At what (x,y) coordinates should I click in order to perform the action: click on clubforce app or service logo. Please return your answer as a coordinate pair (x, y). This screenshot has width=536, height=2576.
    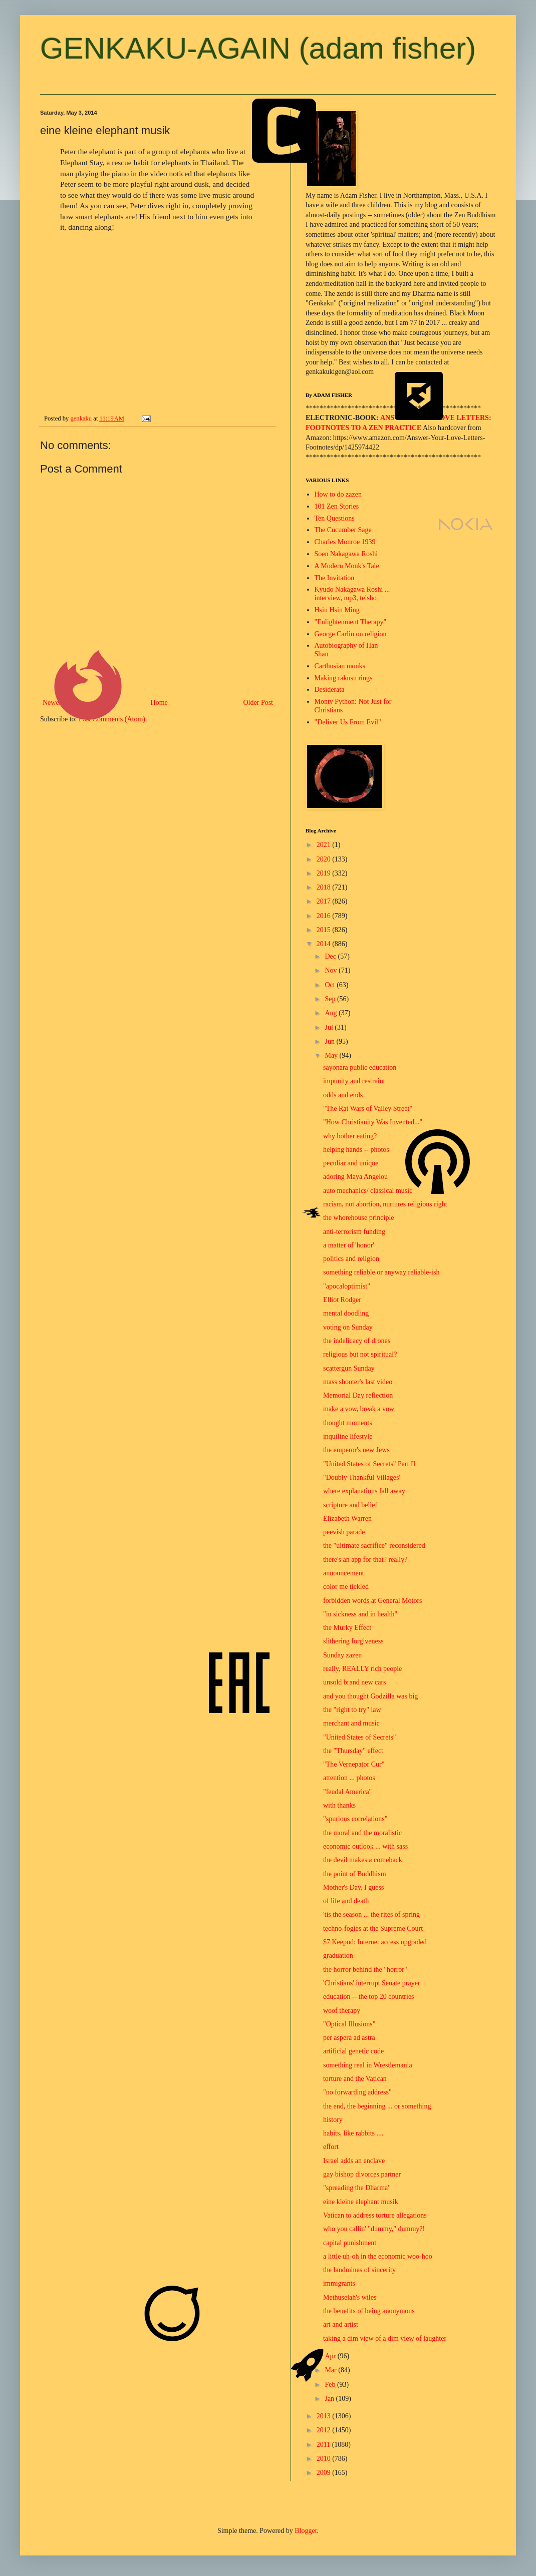
    Looking at the image, I should click on (419, 396).